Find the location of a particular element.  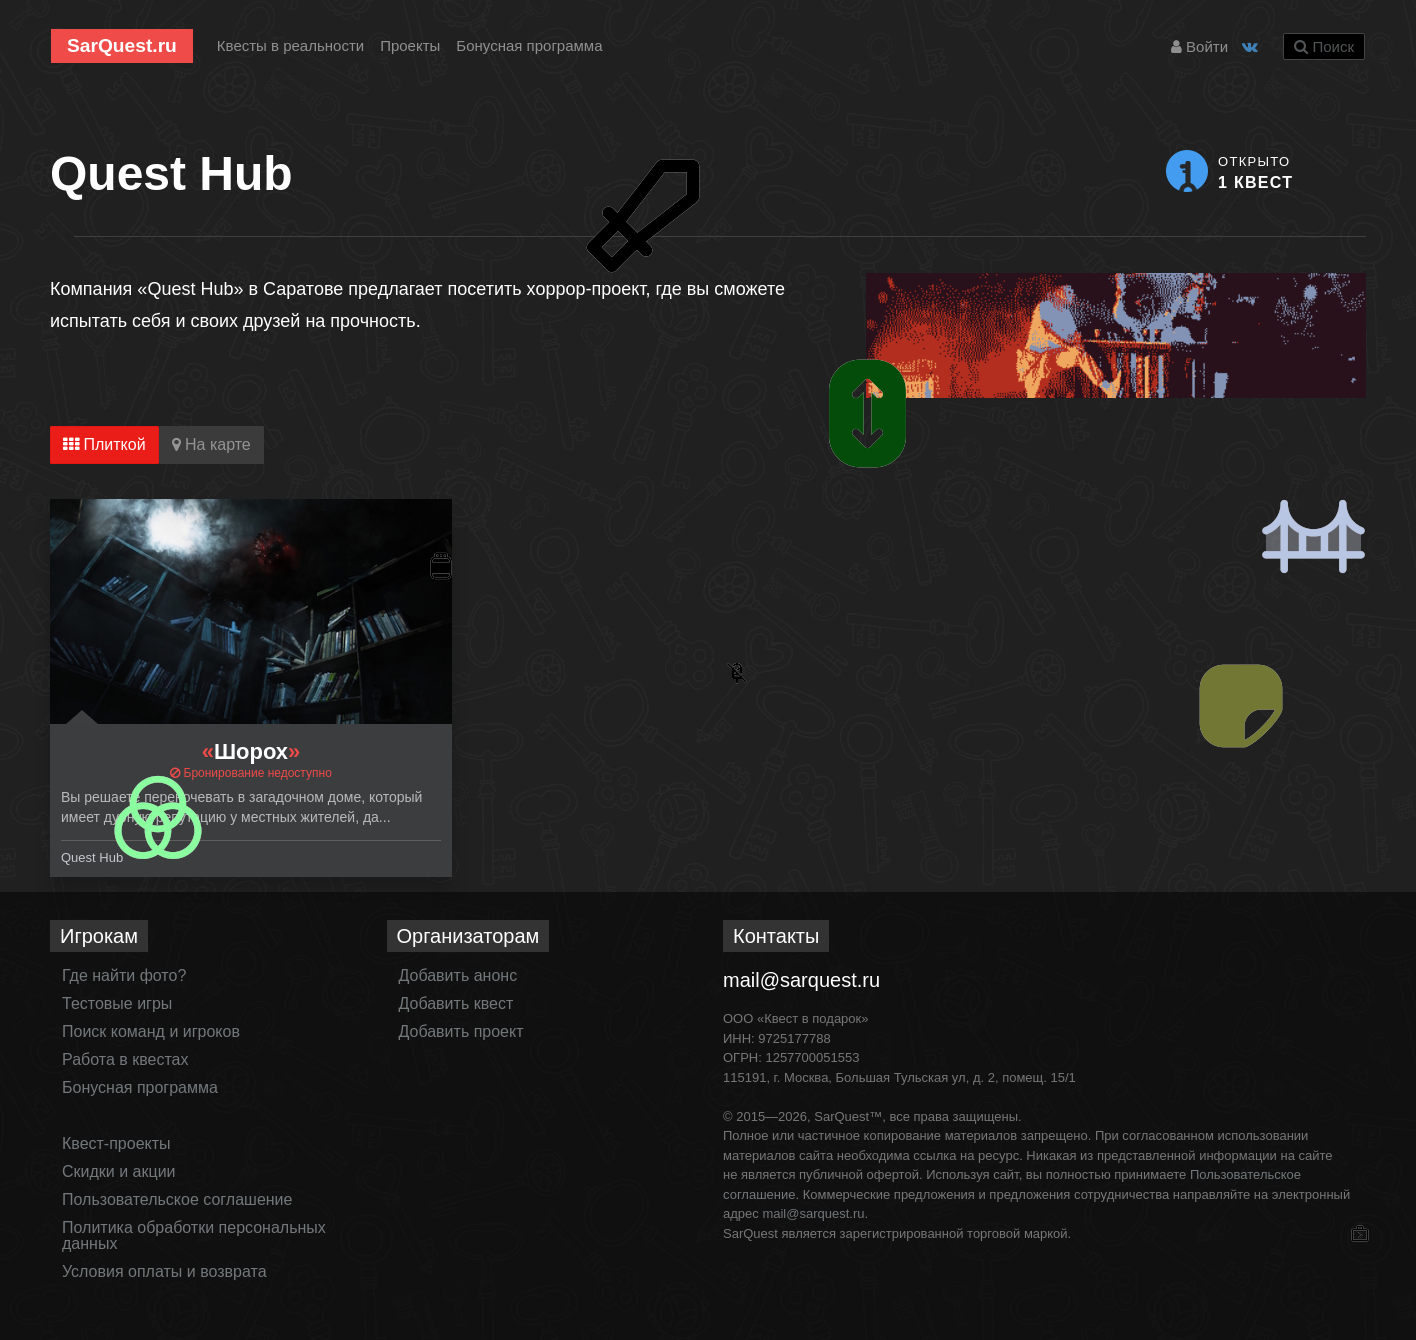

indicates overlapping or shared data between three sets is located at coordinates (158, 819).